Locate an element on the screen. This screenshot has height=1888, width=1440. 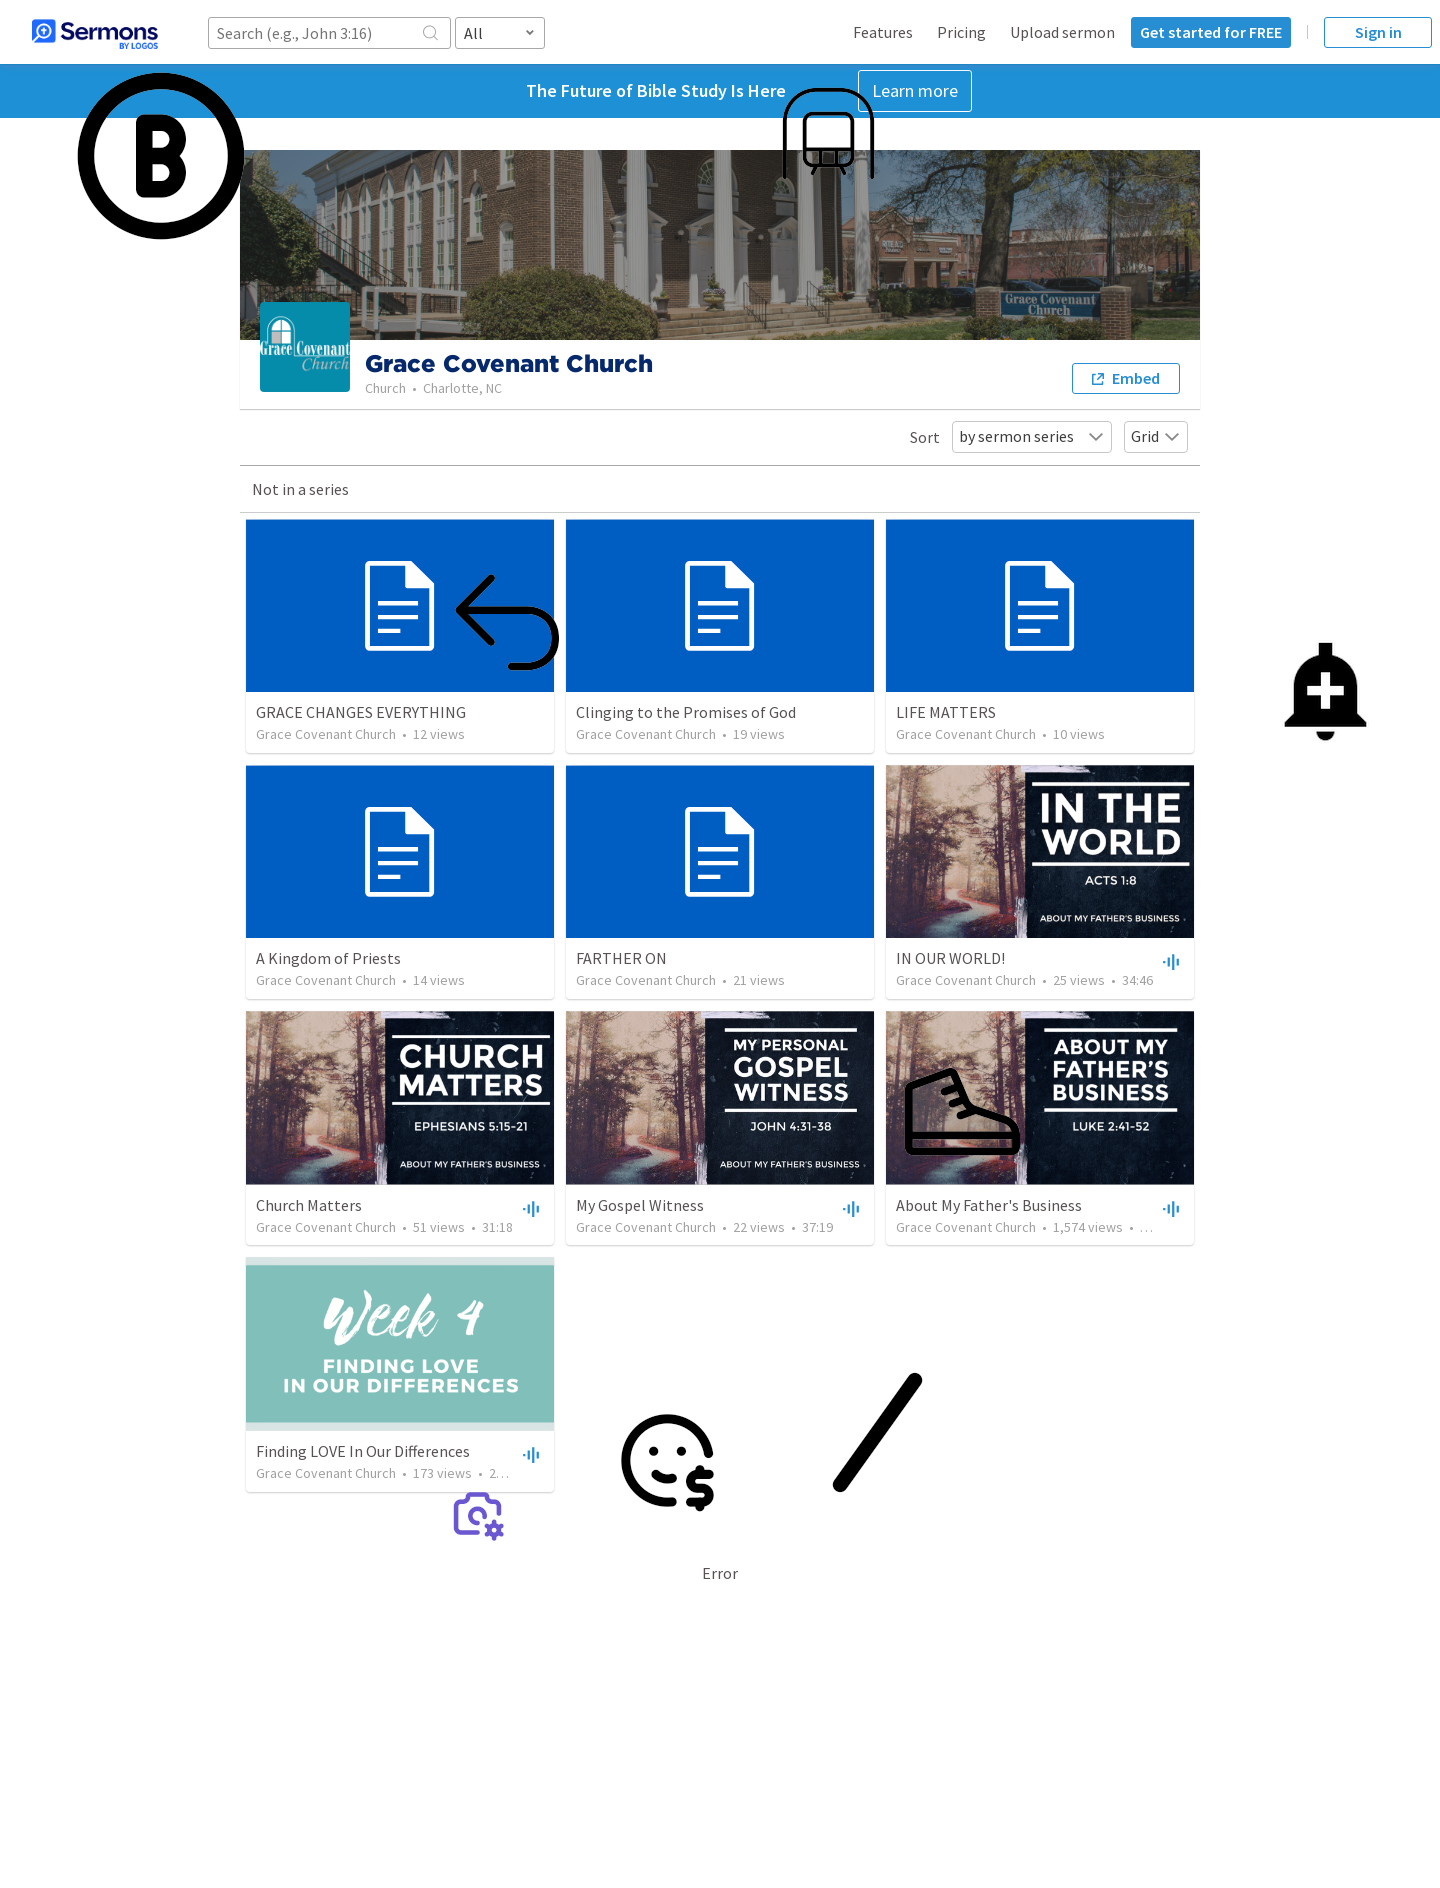
undo the last action is located at coordinates (506, 625).